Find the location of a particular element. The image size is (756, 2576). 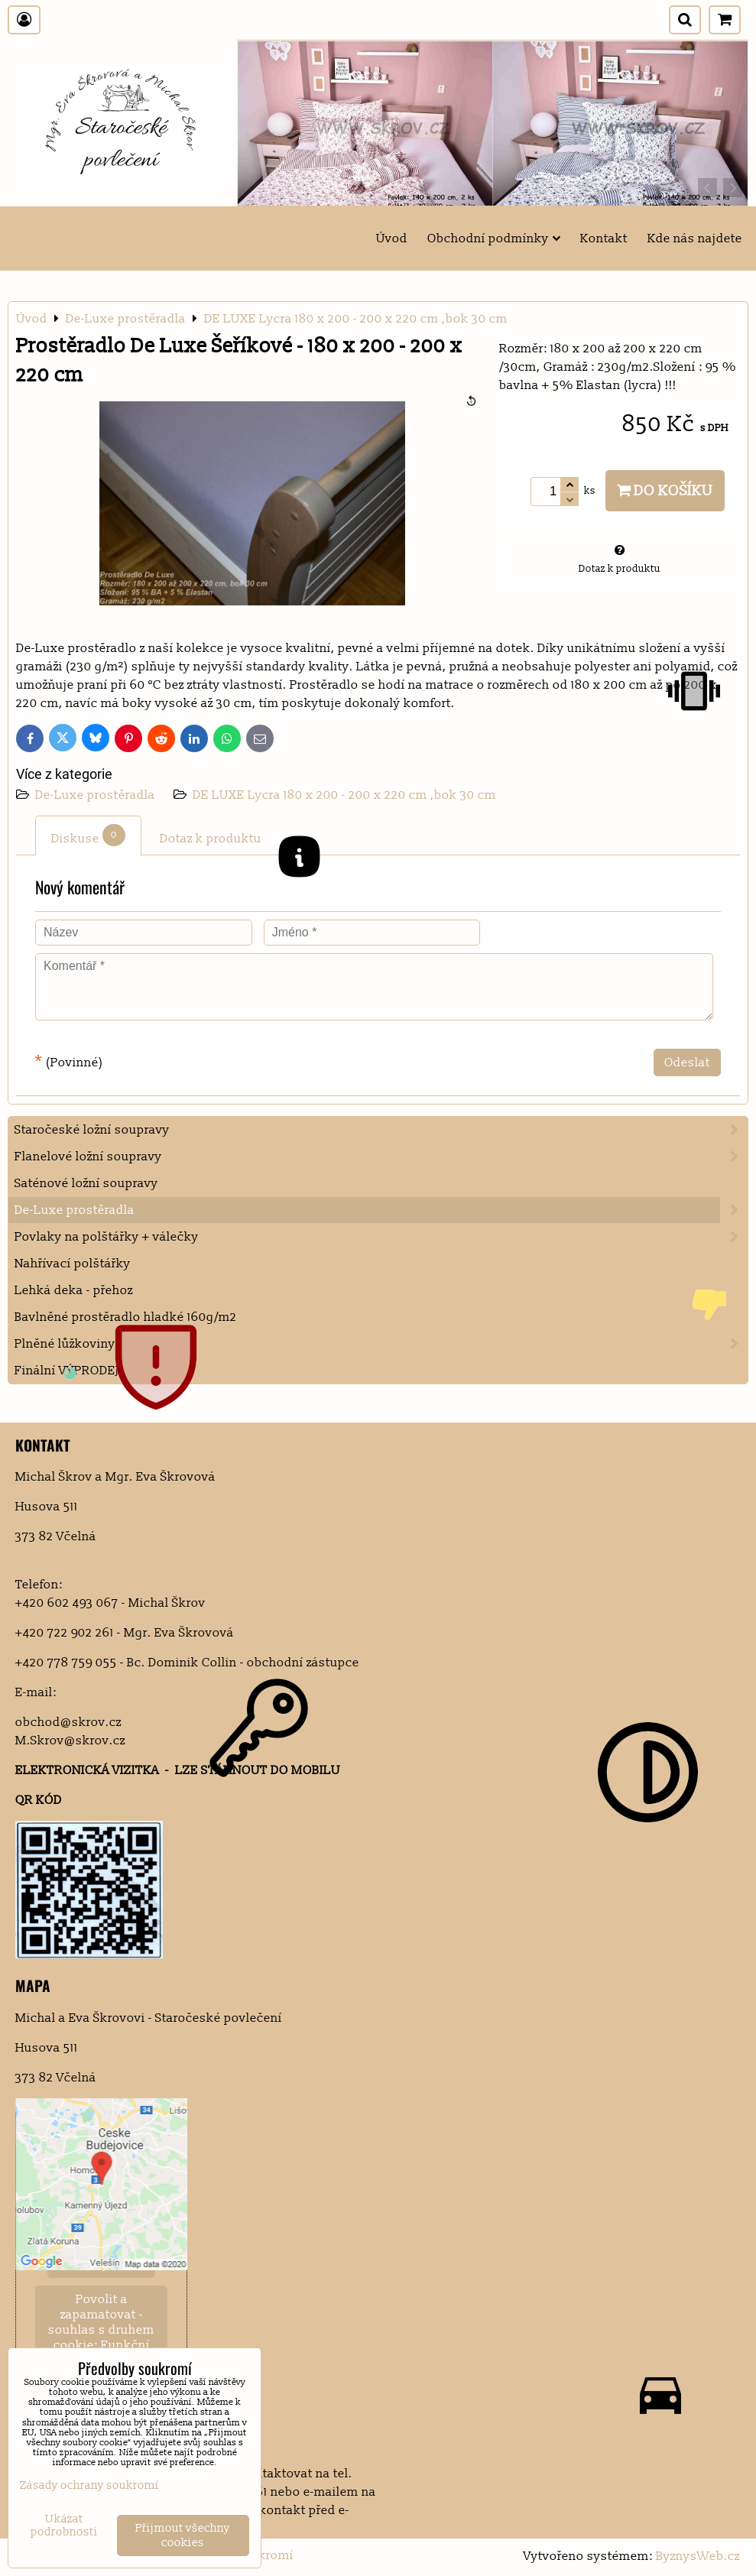

access security or password settings is located at coordinates (258, 1728).